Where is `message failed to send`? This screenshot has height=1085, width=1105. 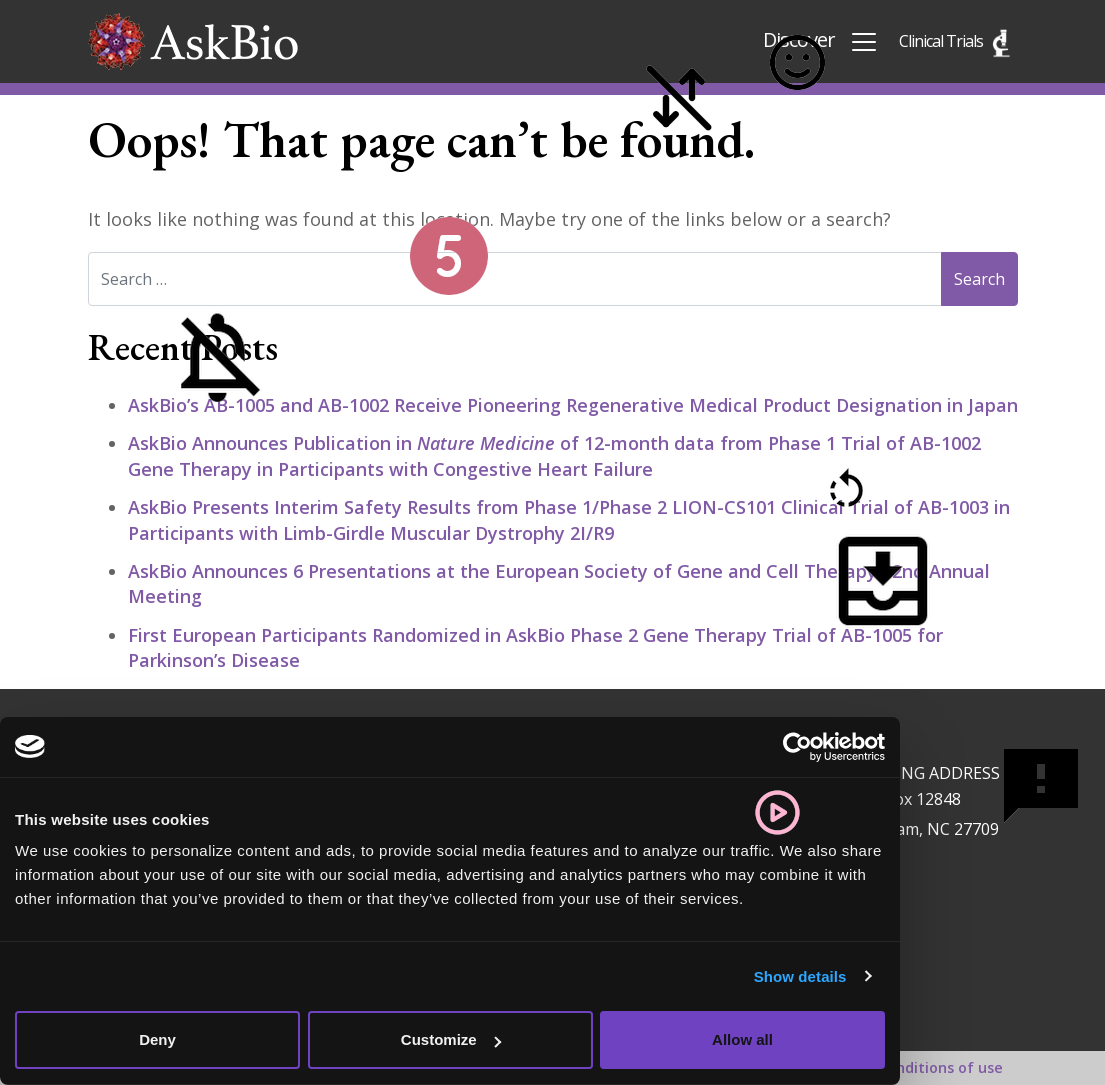
message failed to send is located at coordinates (1041, 786).